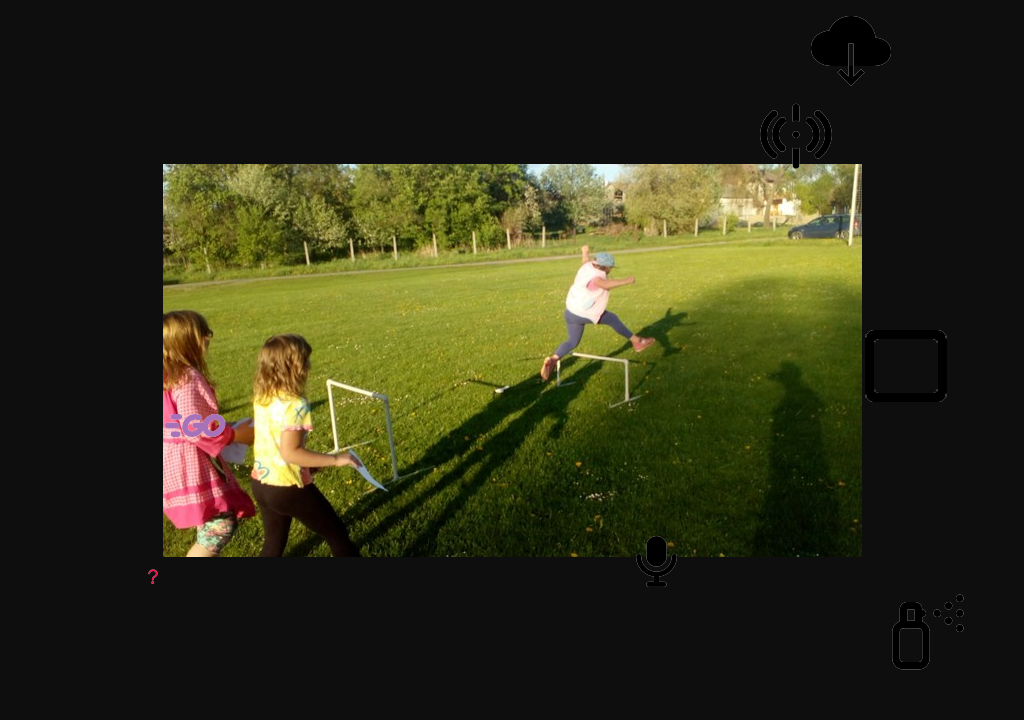 The height and width of the screenshot is (720, 1024). I want to click on shake to activate or trigger an action, so click(796, 138).